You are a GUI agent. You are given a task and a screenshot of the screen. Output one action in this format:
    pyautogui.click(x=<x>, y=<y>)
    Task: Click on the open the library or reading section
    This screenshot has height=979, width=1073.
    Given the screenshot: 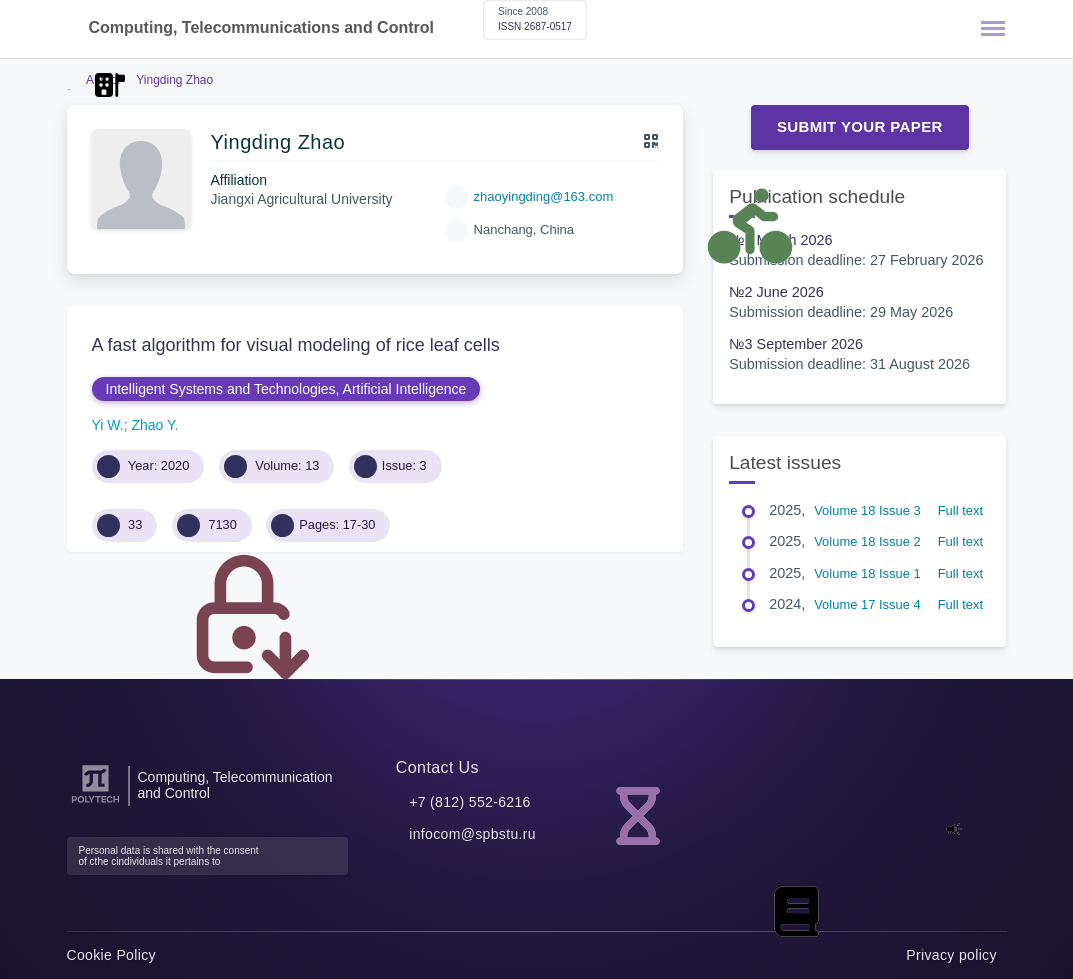 What is the action you would take?
    pyautogui.click(x=796, y=911)
    